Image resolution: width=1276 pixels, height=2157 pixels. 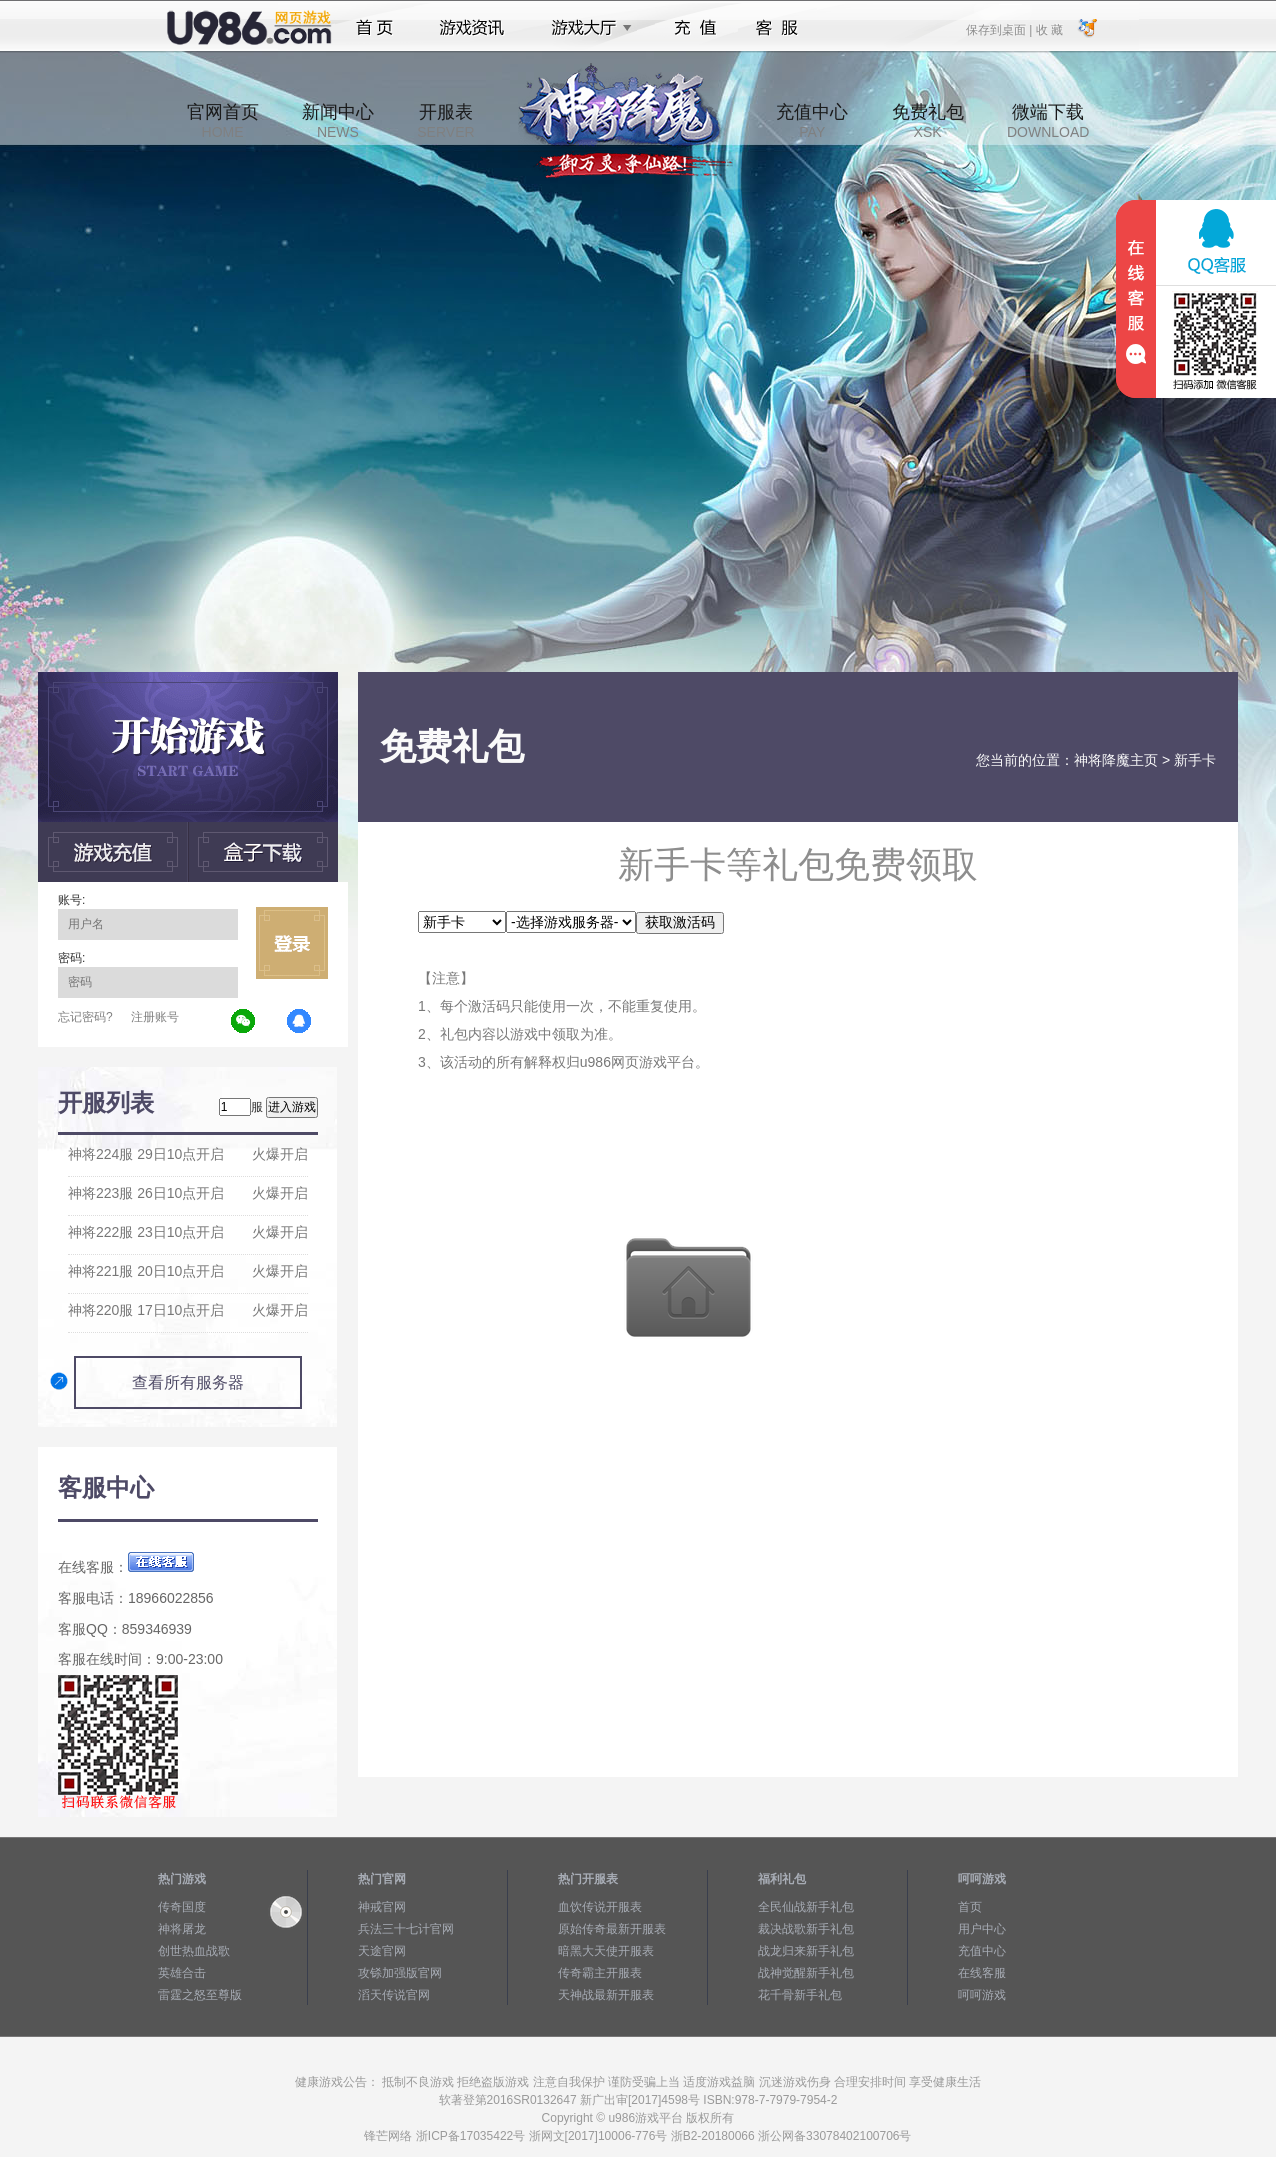 I want to click on indicates a symbolic link or shortcut to another file, so click(x=59, y=1381).